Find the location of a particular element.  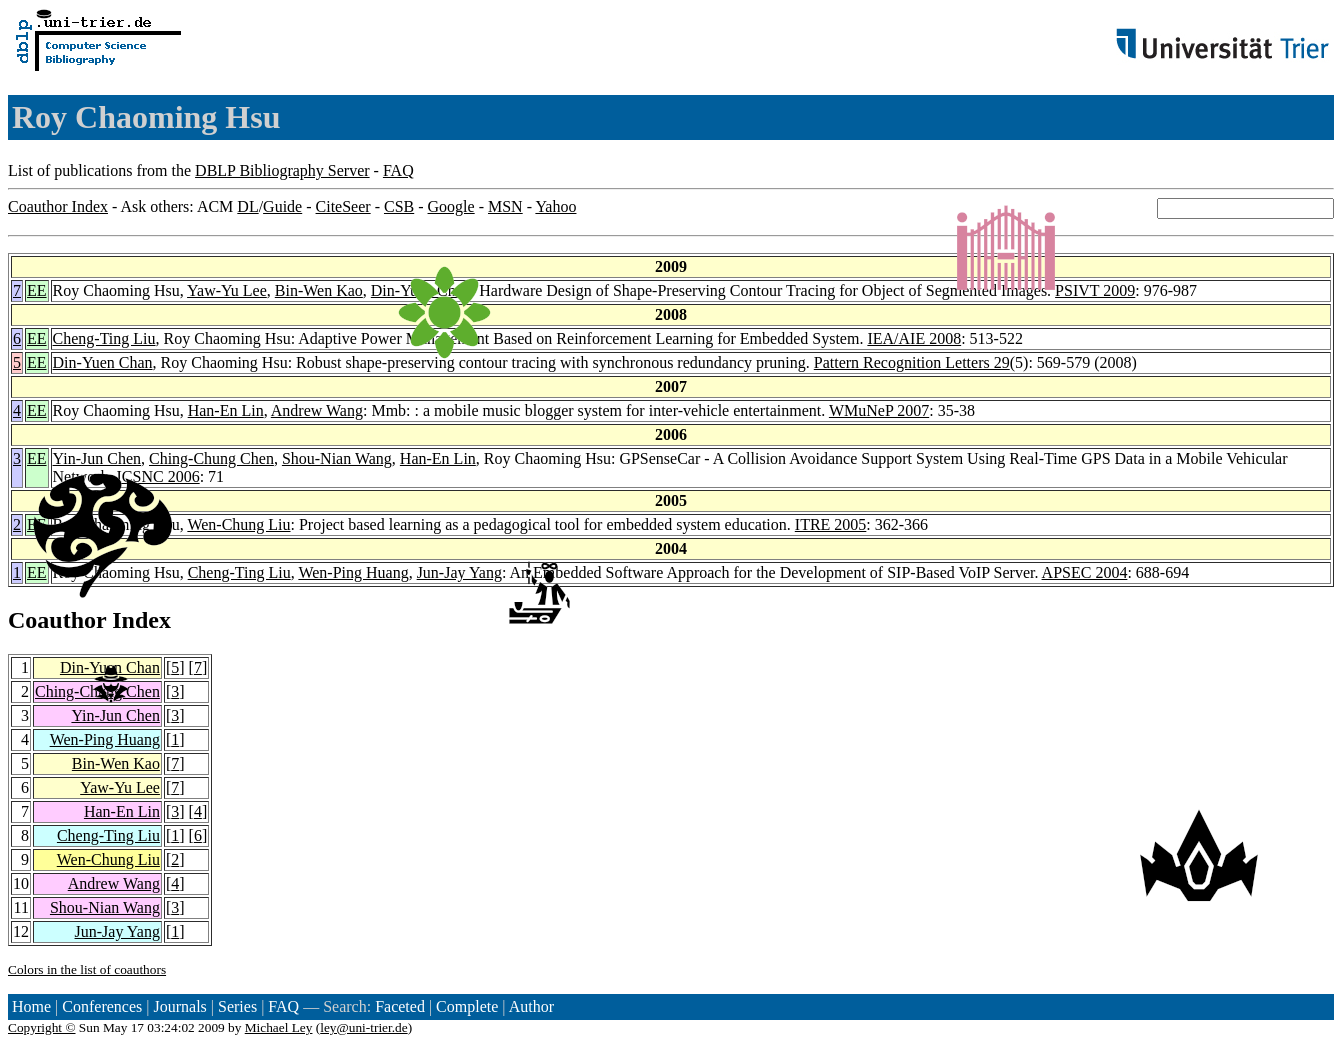

enable incognito or private browsing mode is located at coordinates (111, 684).